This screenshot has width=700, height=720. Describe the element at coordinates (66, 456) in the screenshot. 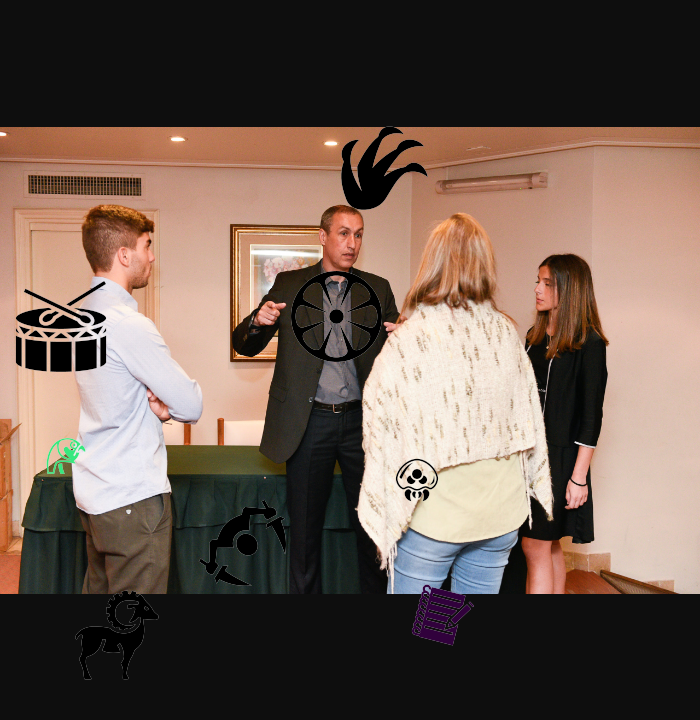

I see `egyptian mythology or ancient egypt themed content` at that location.